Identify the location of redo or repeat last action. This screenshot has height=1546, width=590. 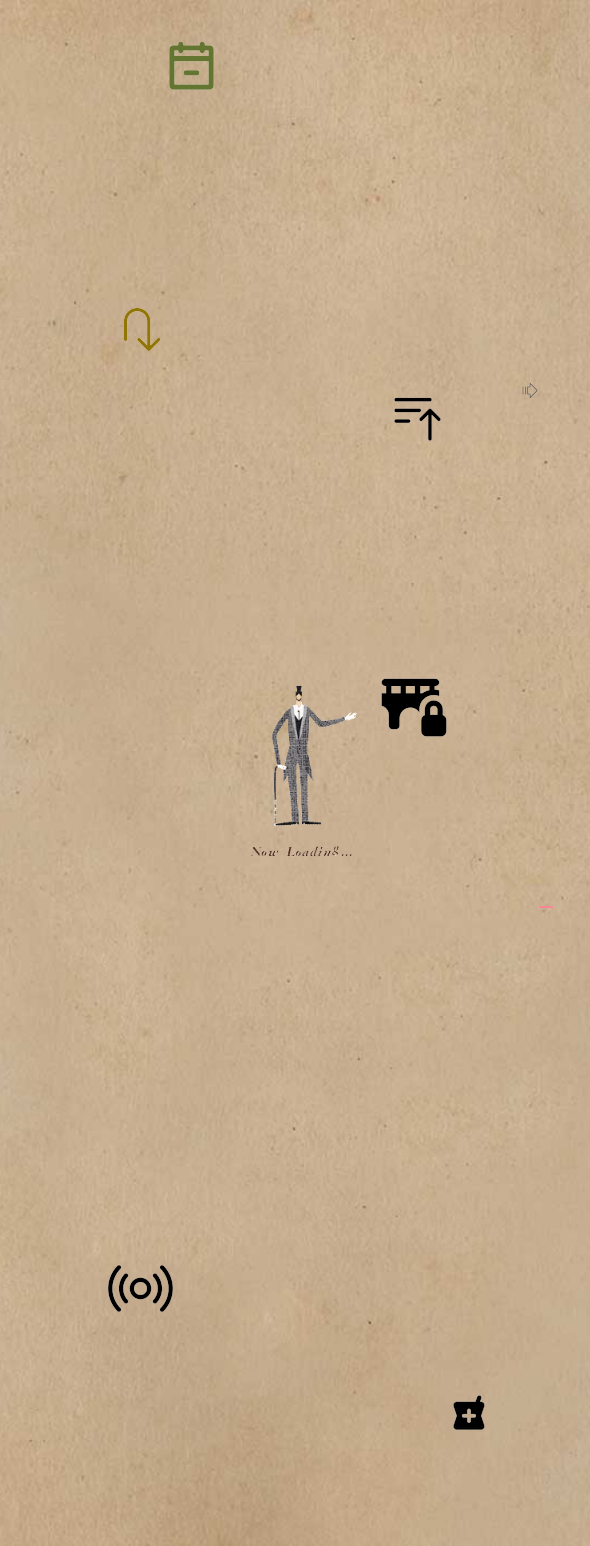
(140, 329).